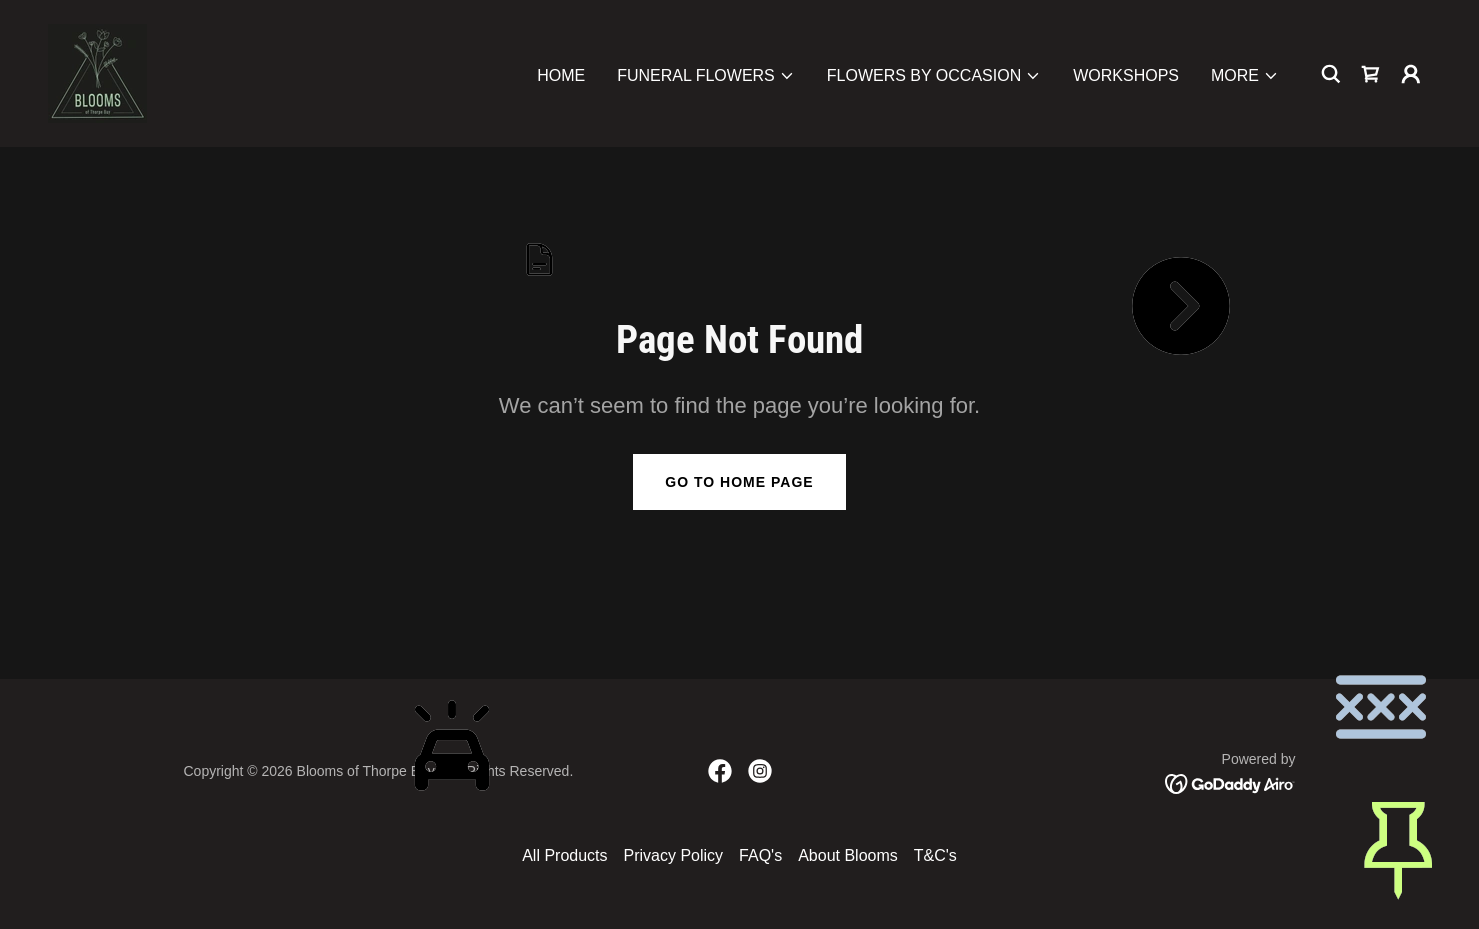 The image size is (1479, 929). I want to click on view document details, so click(539, 259).